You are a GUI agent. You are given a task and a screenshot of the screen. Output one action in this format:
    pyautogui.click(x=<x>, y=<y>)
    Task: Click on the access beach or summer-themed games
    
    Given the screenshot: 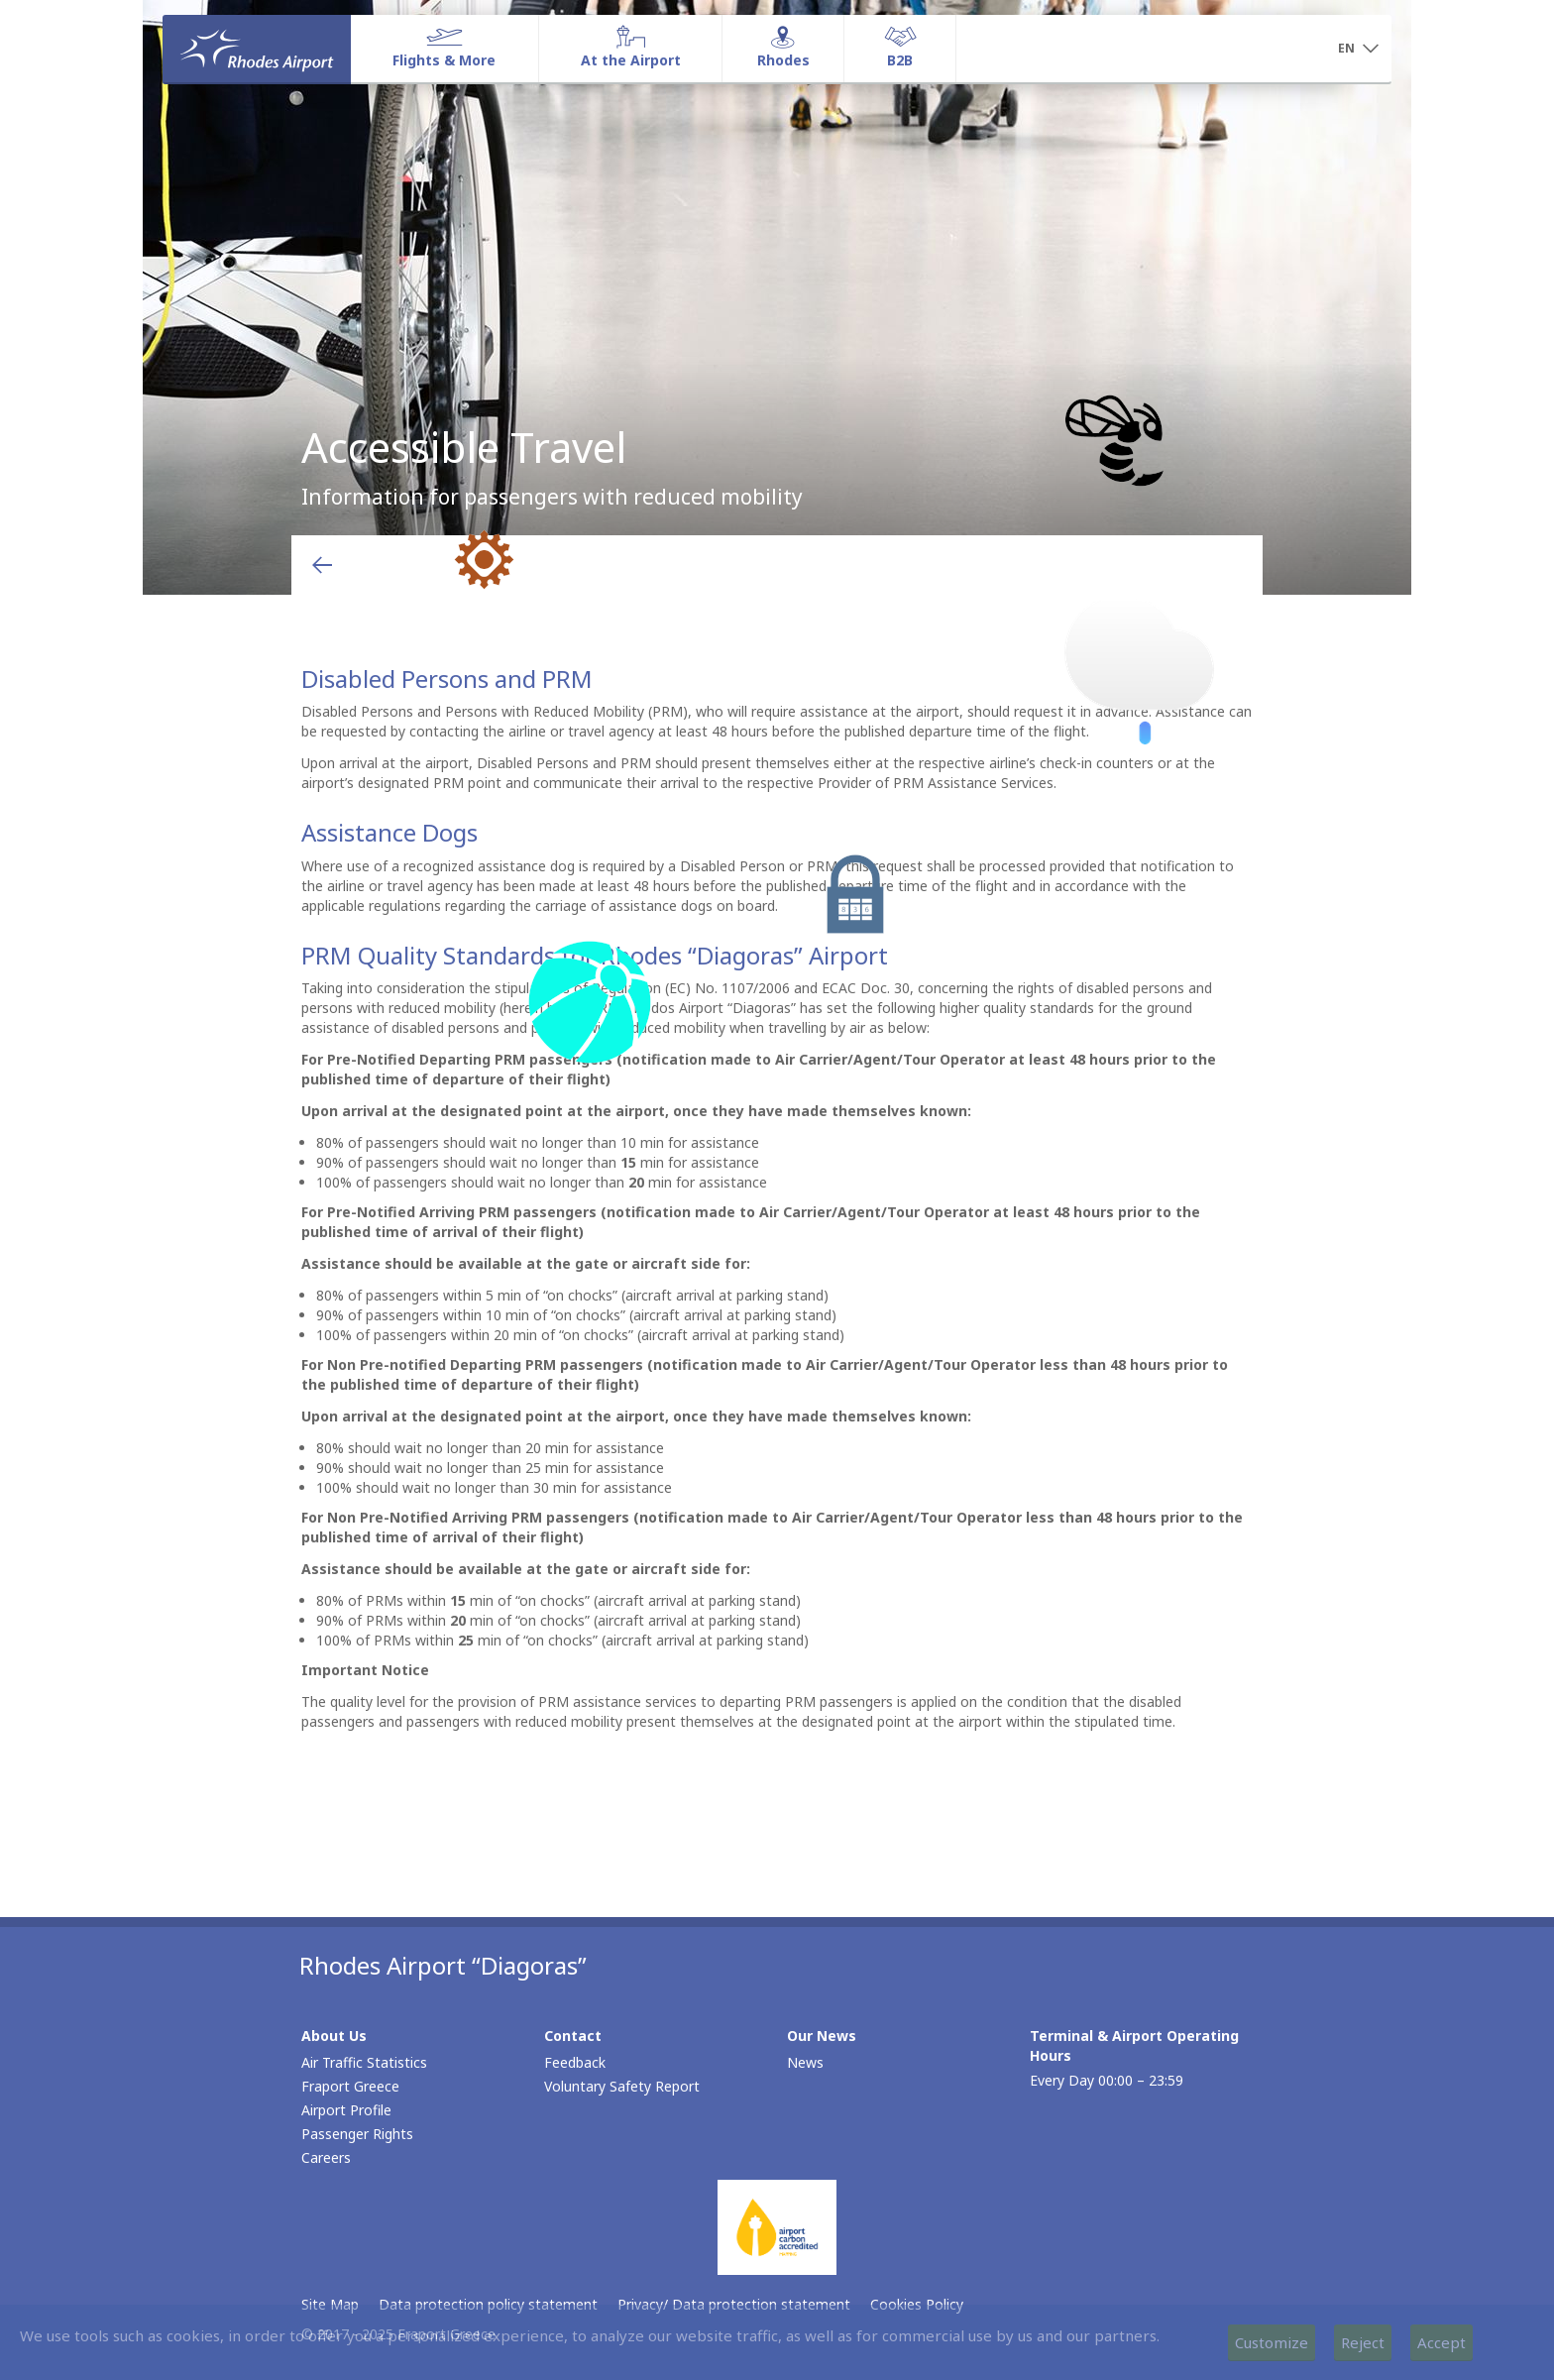 What is the action you would take?
    pyautogui.click(x=590, y=1002)
    